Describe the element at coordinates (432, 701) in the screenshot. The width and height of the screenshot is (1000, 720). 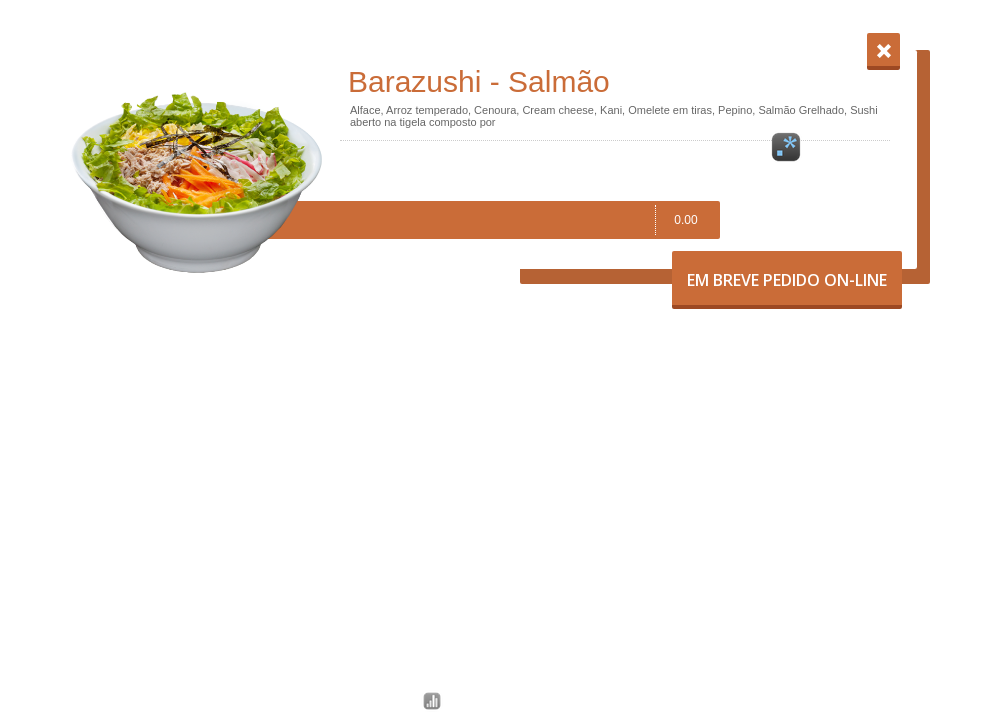
I see `open numbers spreadsheet app` at that location.